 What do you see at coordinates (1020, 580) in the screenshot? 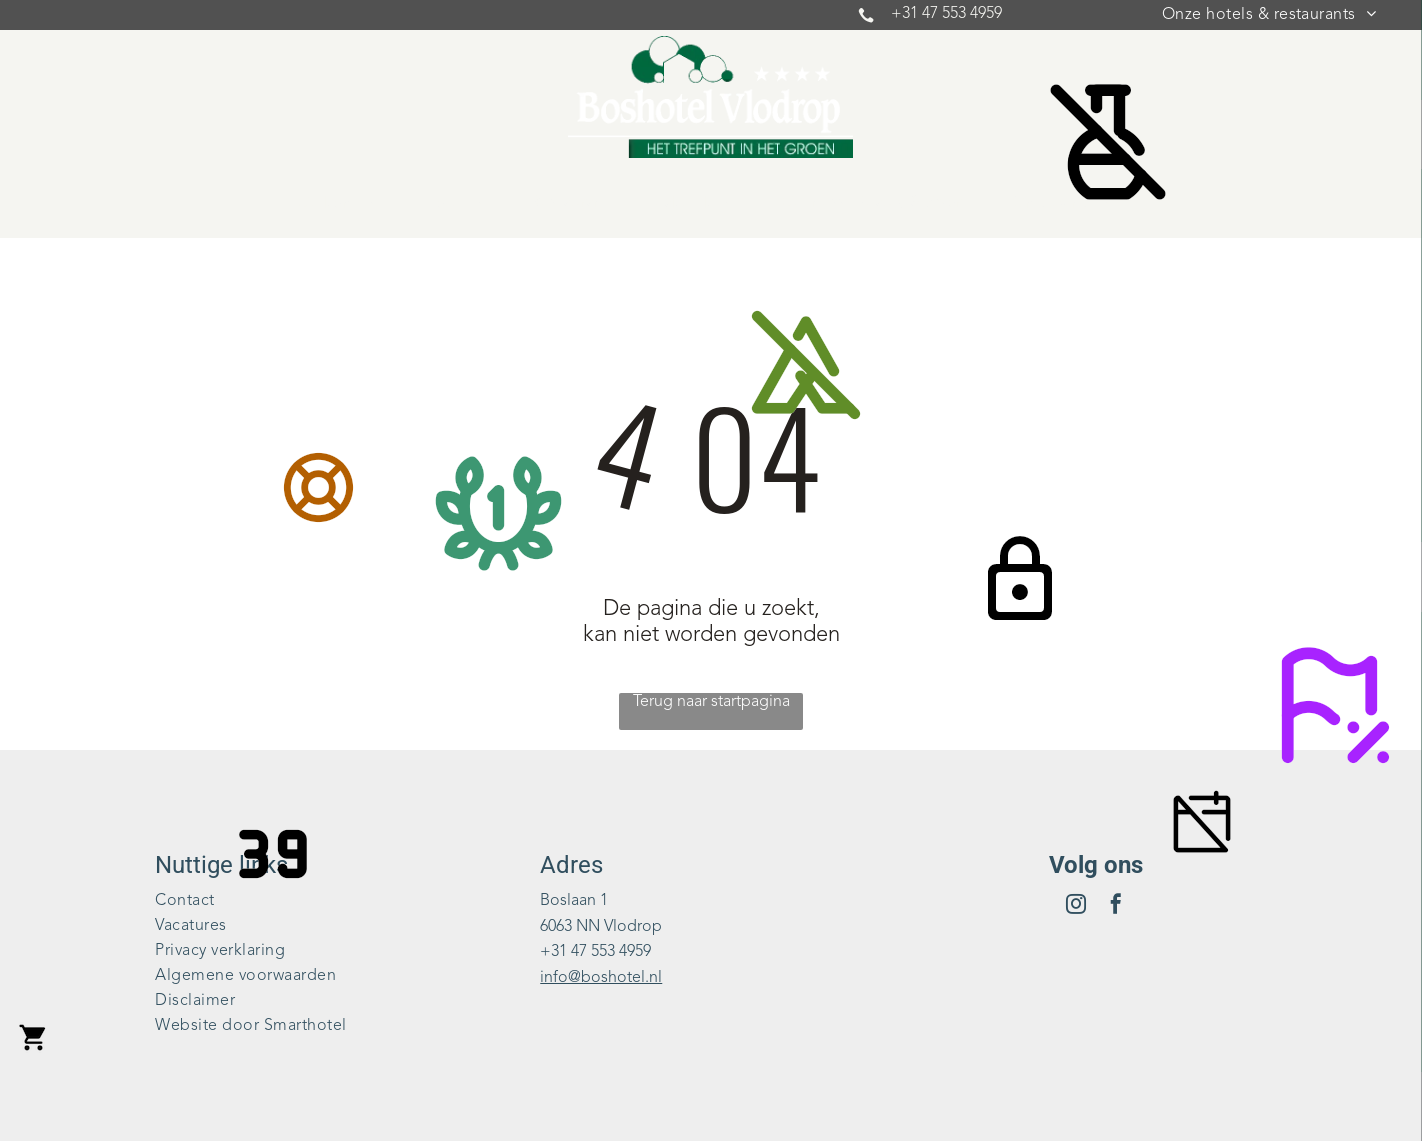
I see `indicates a locked or secured item` at bounding box center [1020, 580].